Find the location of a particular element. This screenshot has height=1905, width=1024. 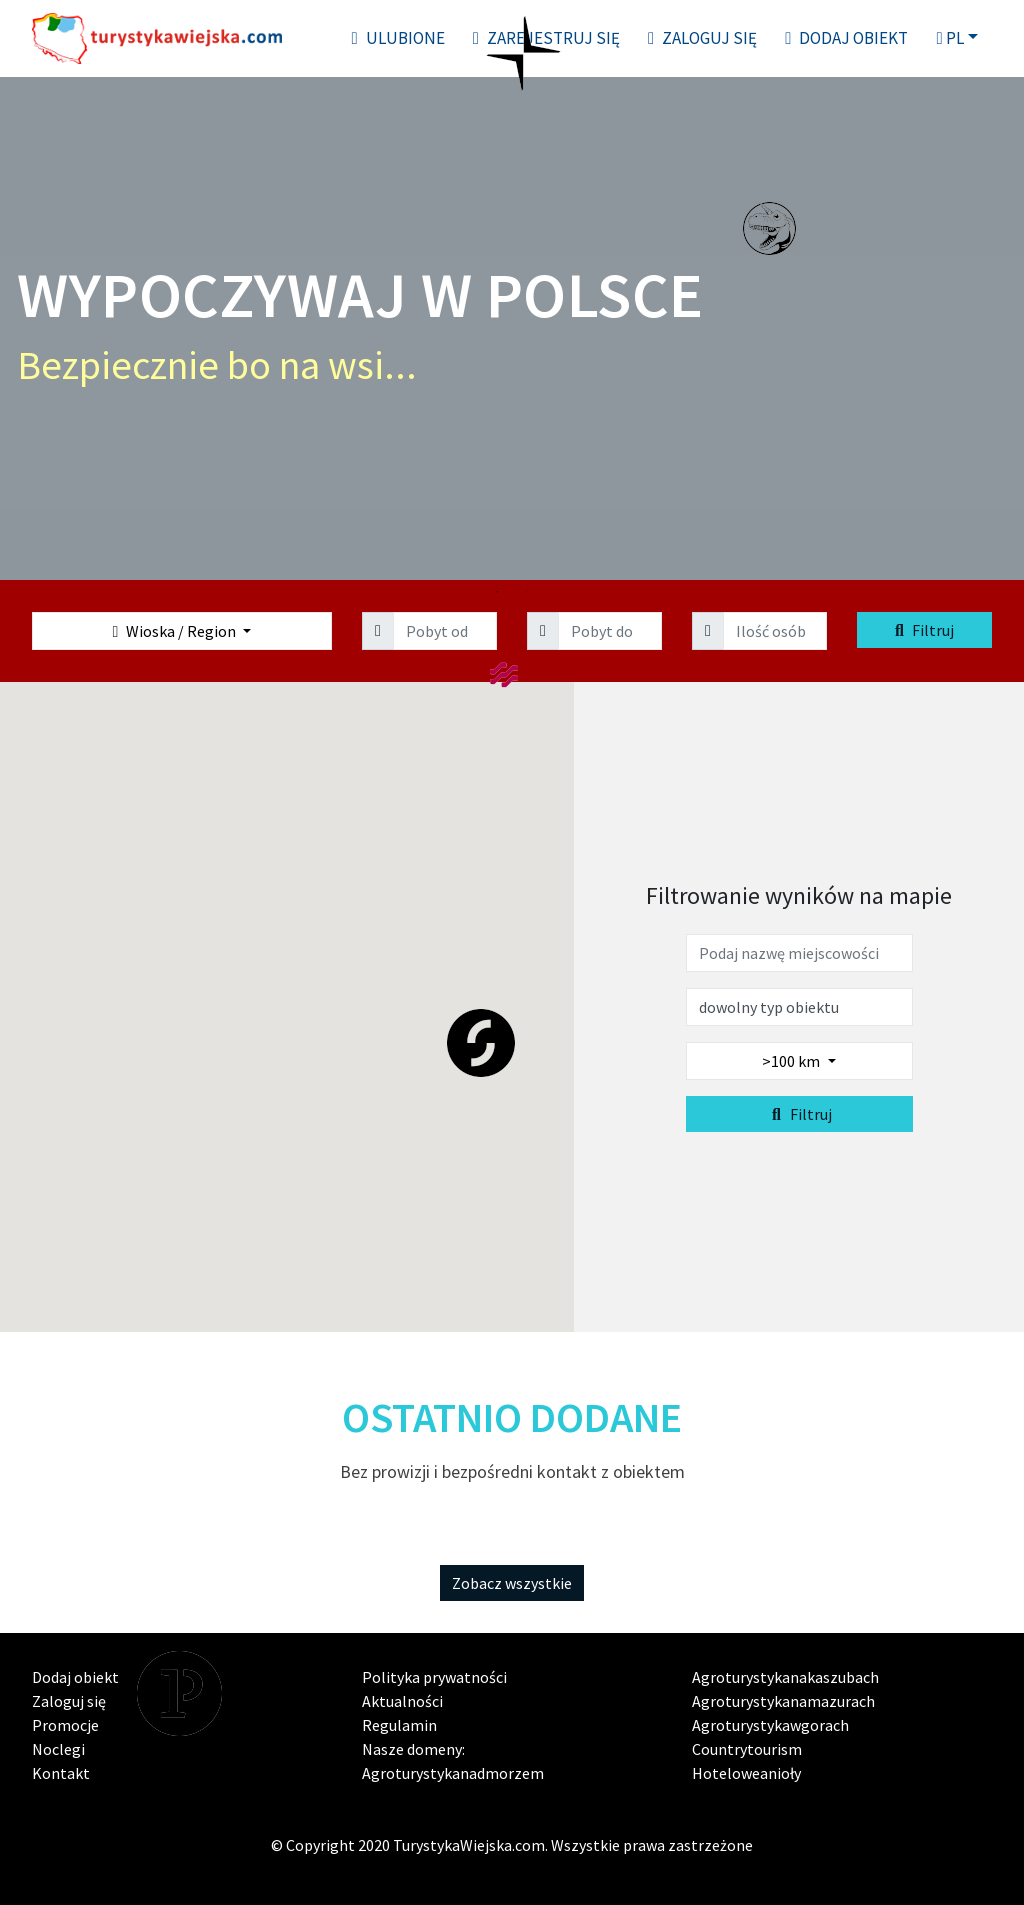

libuv library logo is located at coordinates (769, 228).